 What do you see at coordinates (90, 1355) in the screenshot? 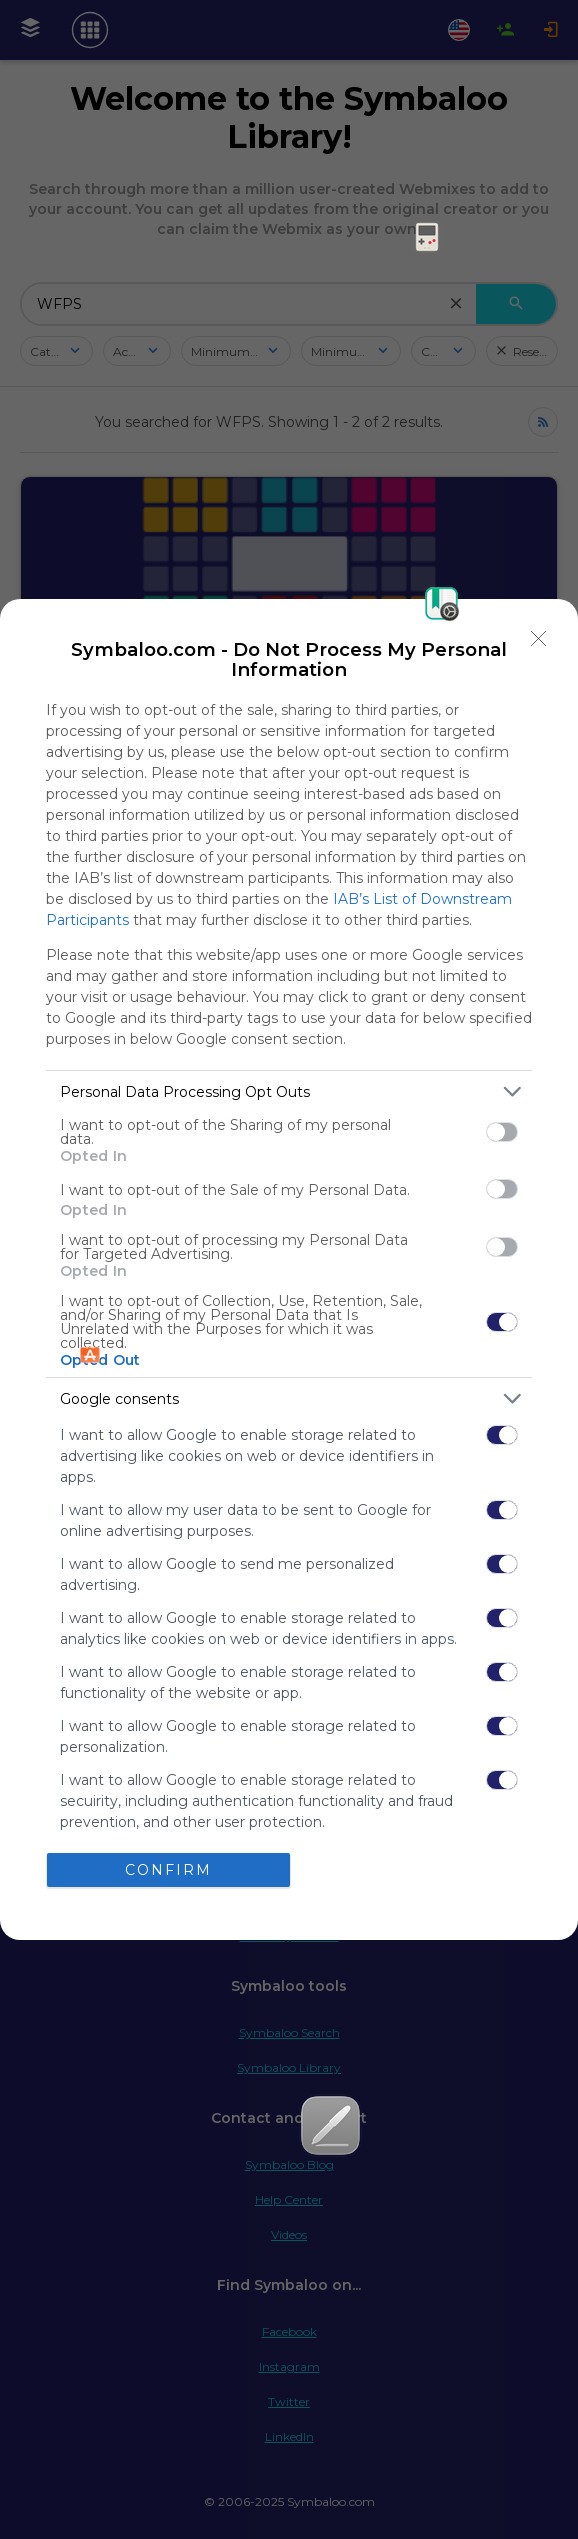
I see `open the ubuntu software center` at bounding box center [90, 1355].